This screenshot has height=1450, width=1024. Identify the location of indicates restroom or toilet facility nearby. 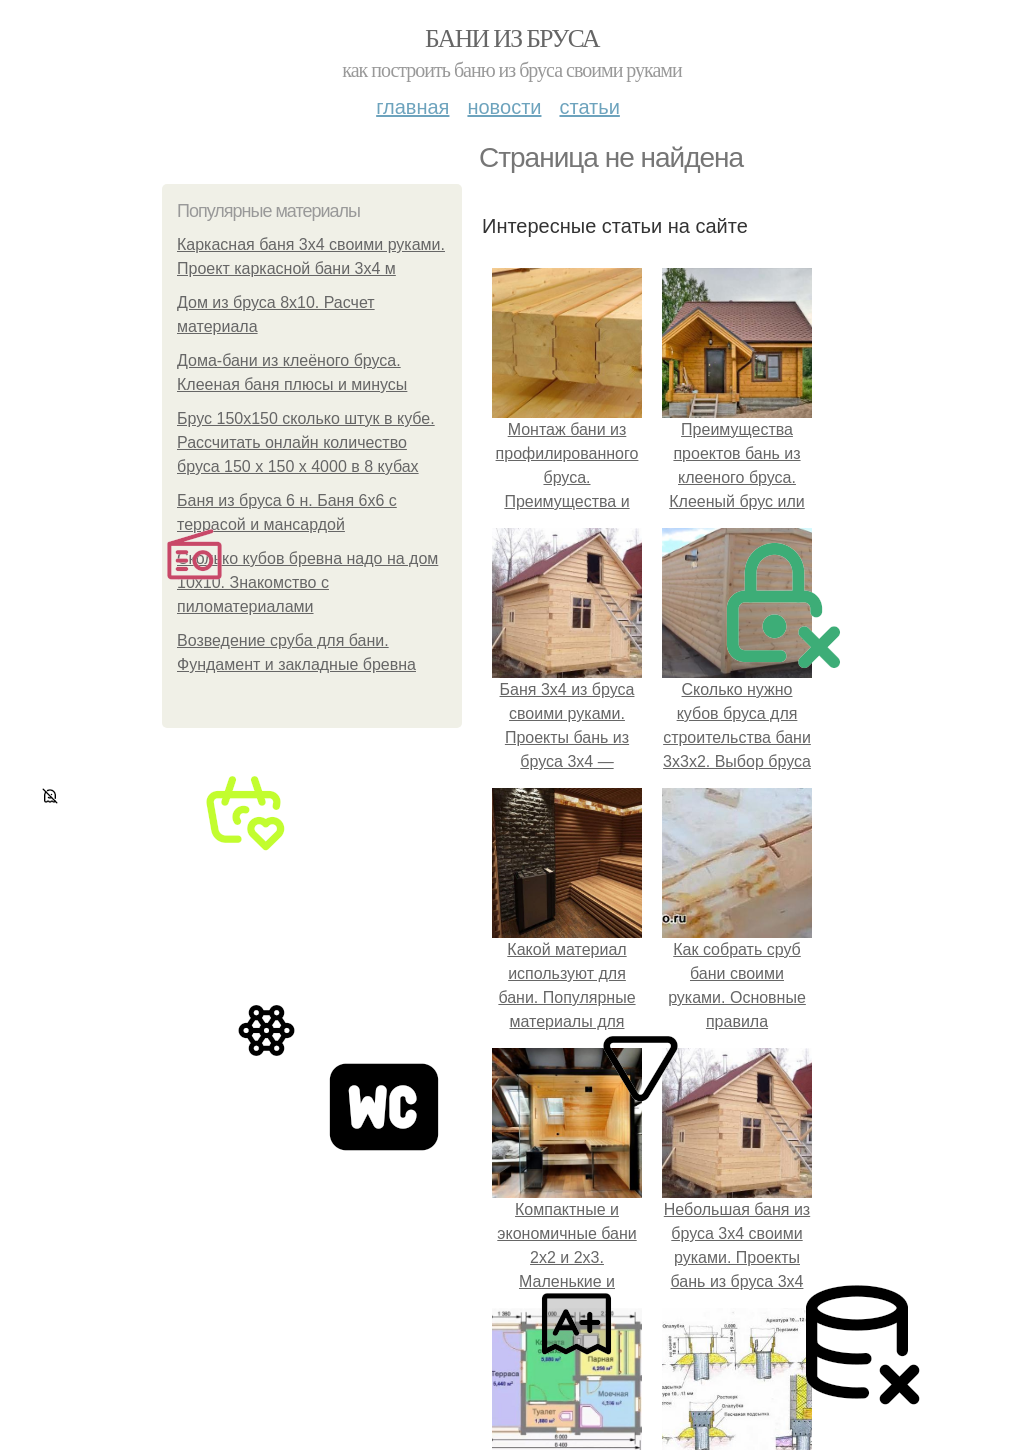
(384, 1107).